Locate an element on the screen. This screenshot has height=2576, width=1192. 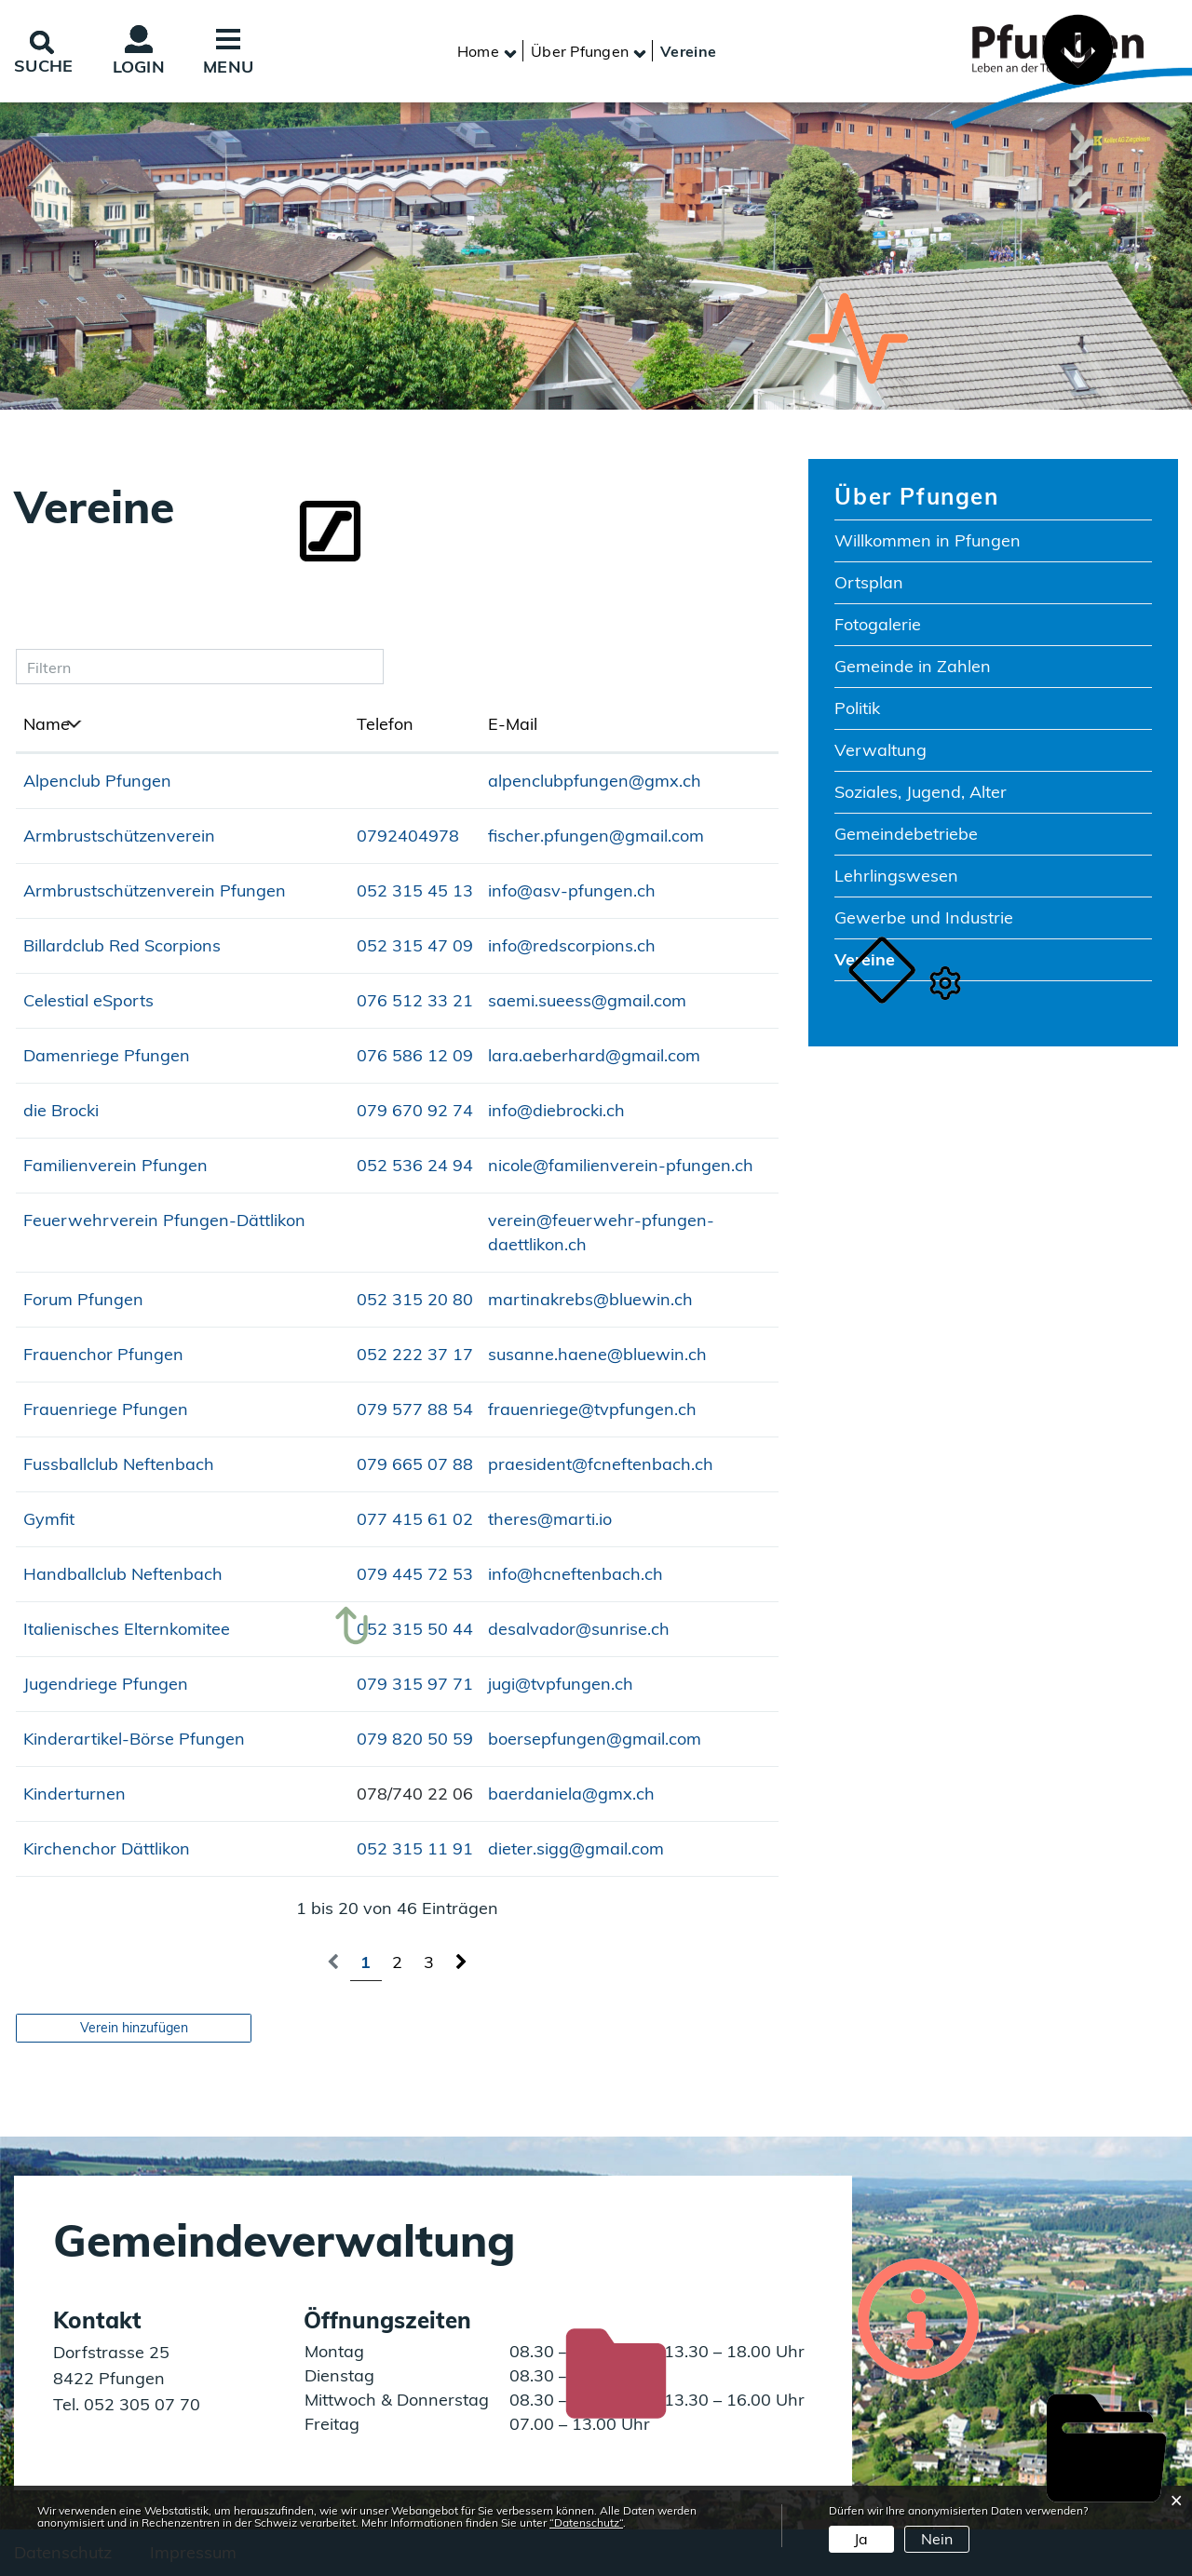
access settings or preferences is located at coordinates (945, 983).